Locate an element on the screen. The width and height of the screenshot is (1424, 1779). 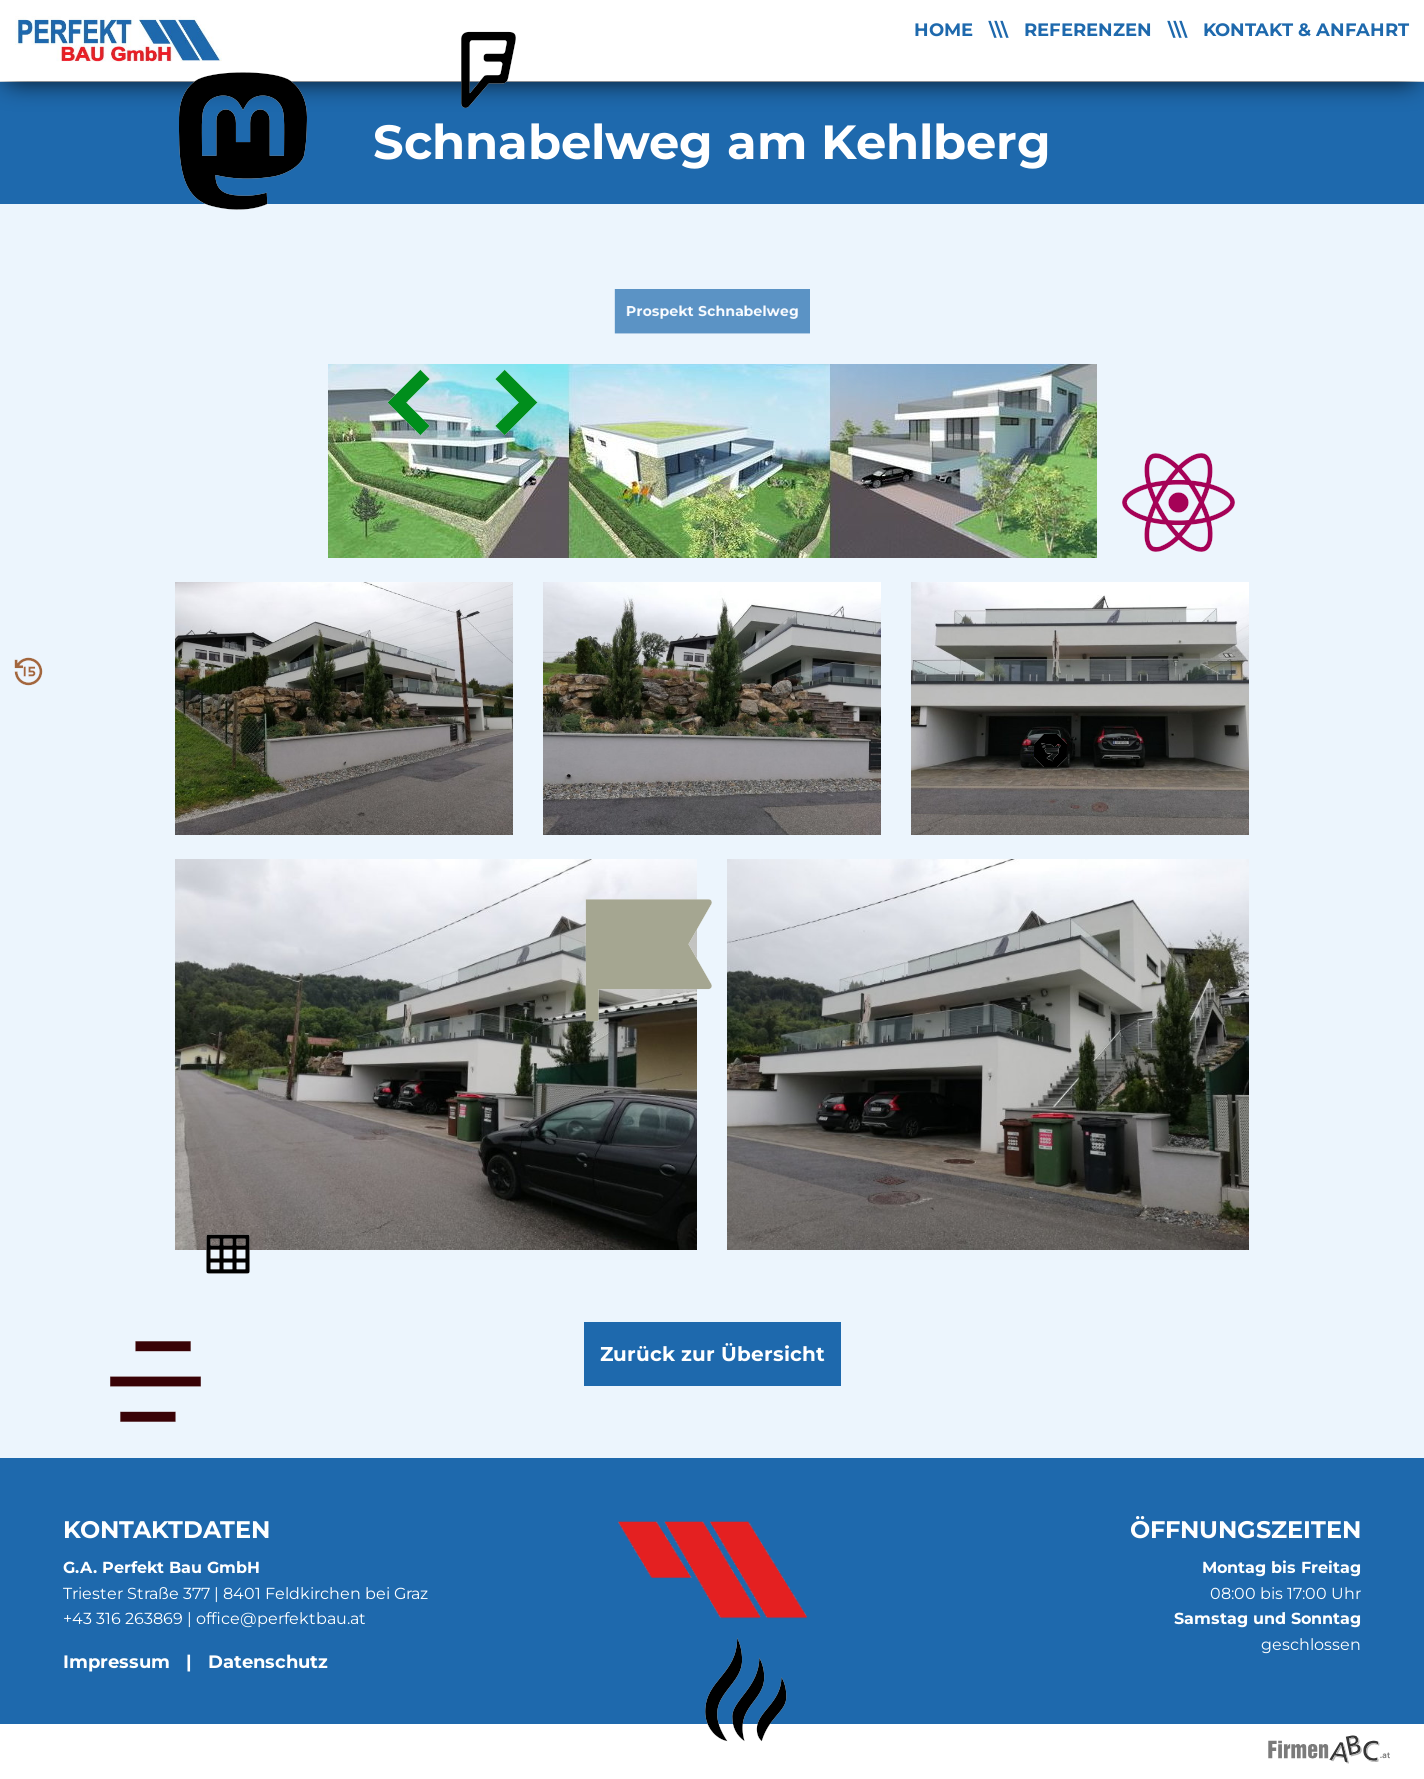
open mastodon app is located at coordinates (243, 141).